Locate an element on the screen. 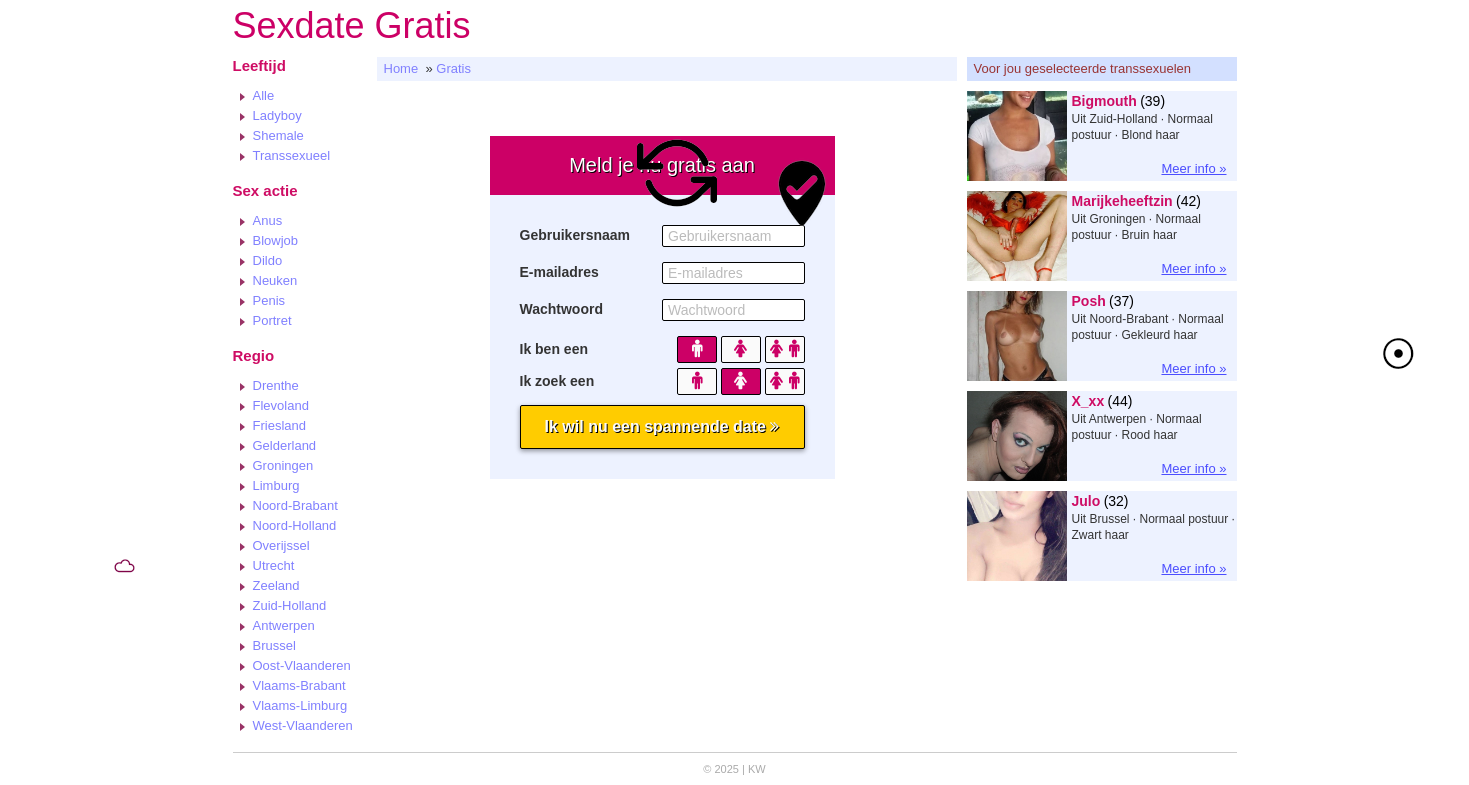 This screenshot has height=785, width=1469. confirm or select a location is located at coordinates (802, 194).